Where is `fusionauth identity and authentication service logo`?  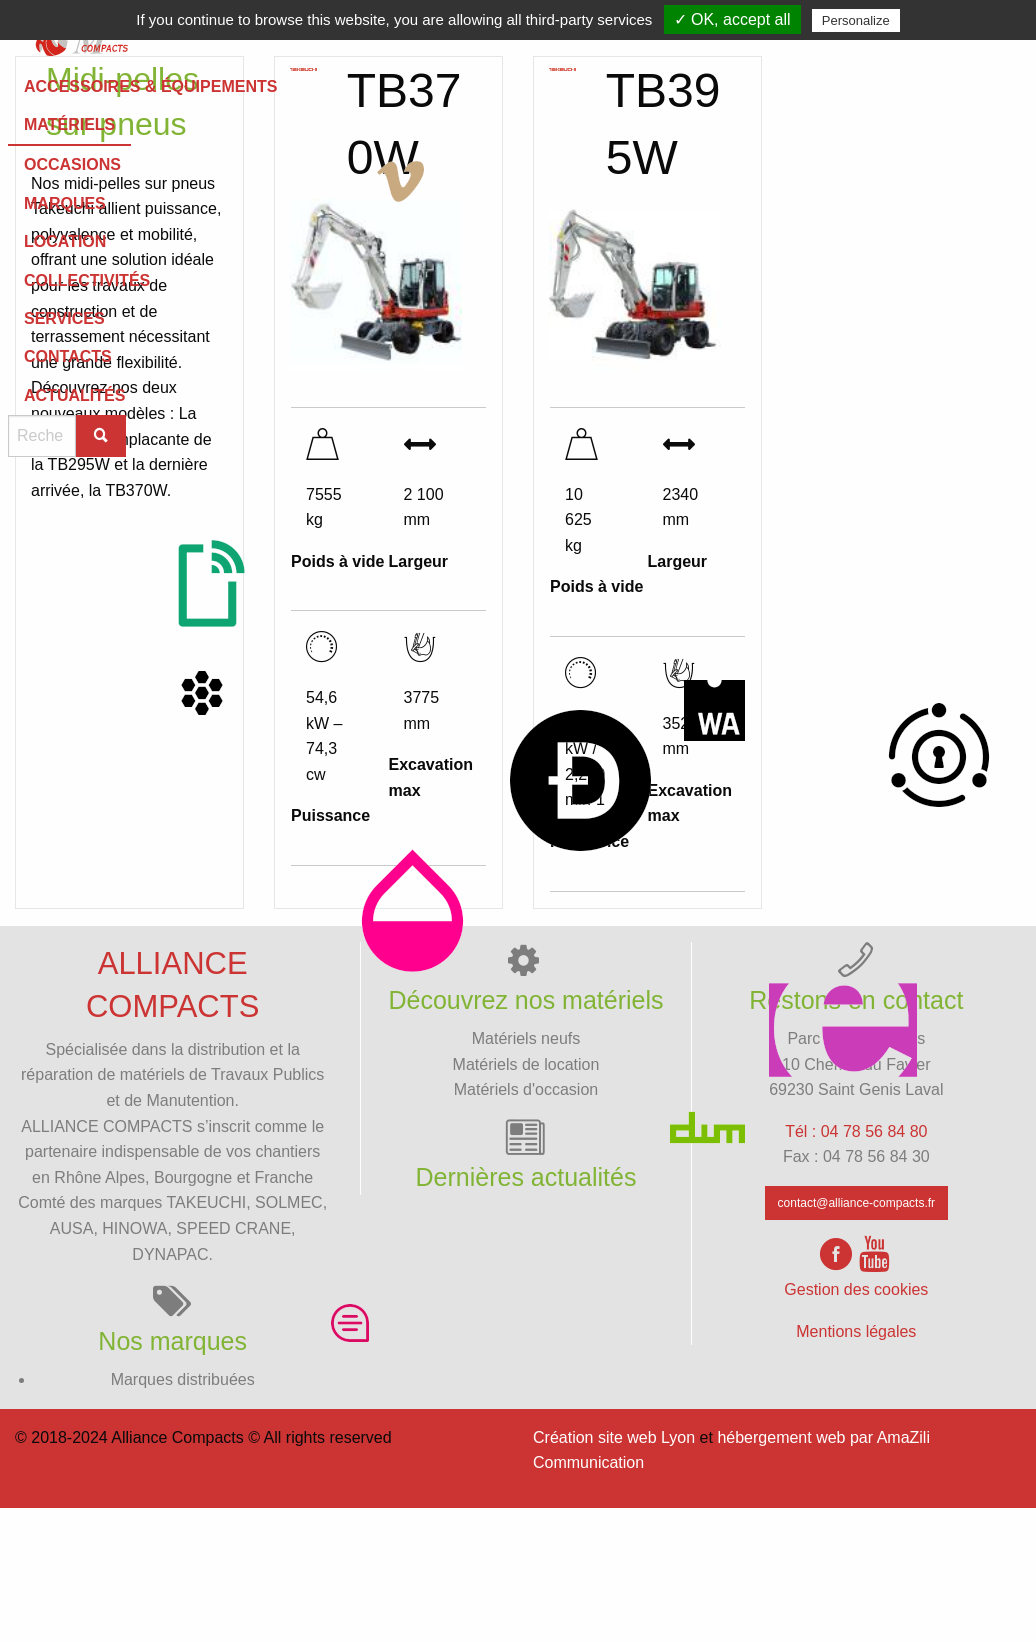
fusionauth identity and authentication service logo is located at coordinates (939, 755).